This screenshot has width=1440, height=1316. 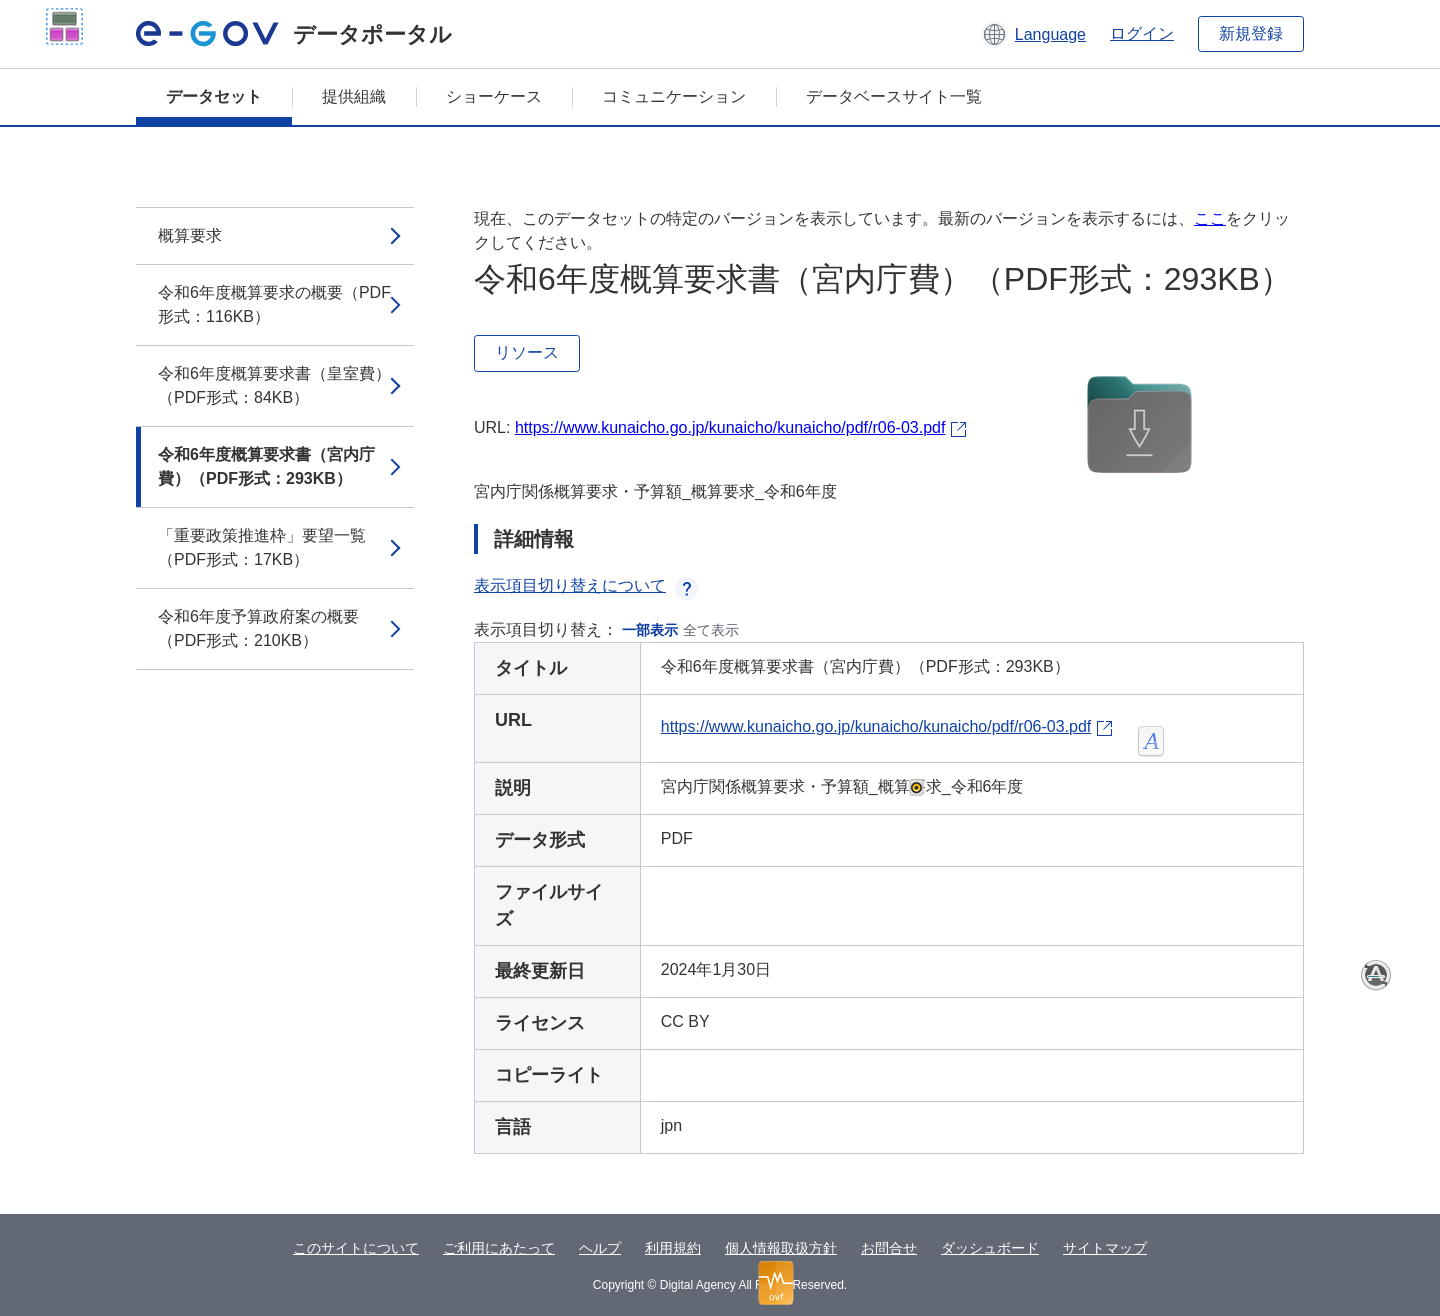 What do you see at coordinates (916, 787) in the screenshot?
I see `open rhythmbox music player` at bounding box center [916, 787].